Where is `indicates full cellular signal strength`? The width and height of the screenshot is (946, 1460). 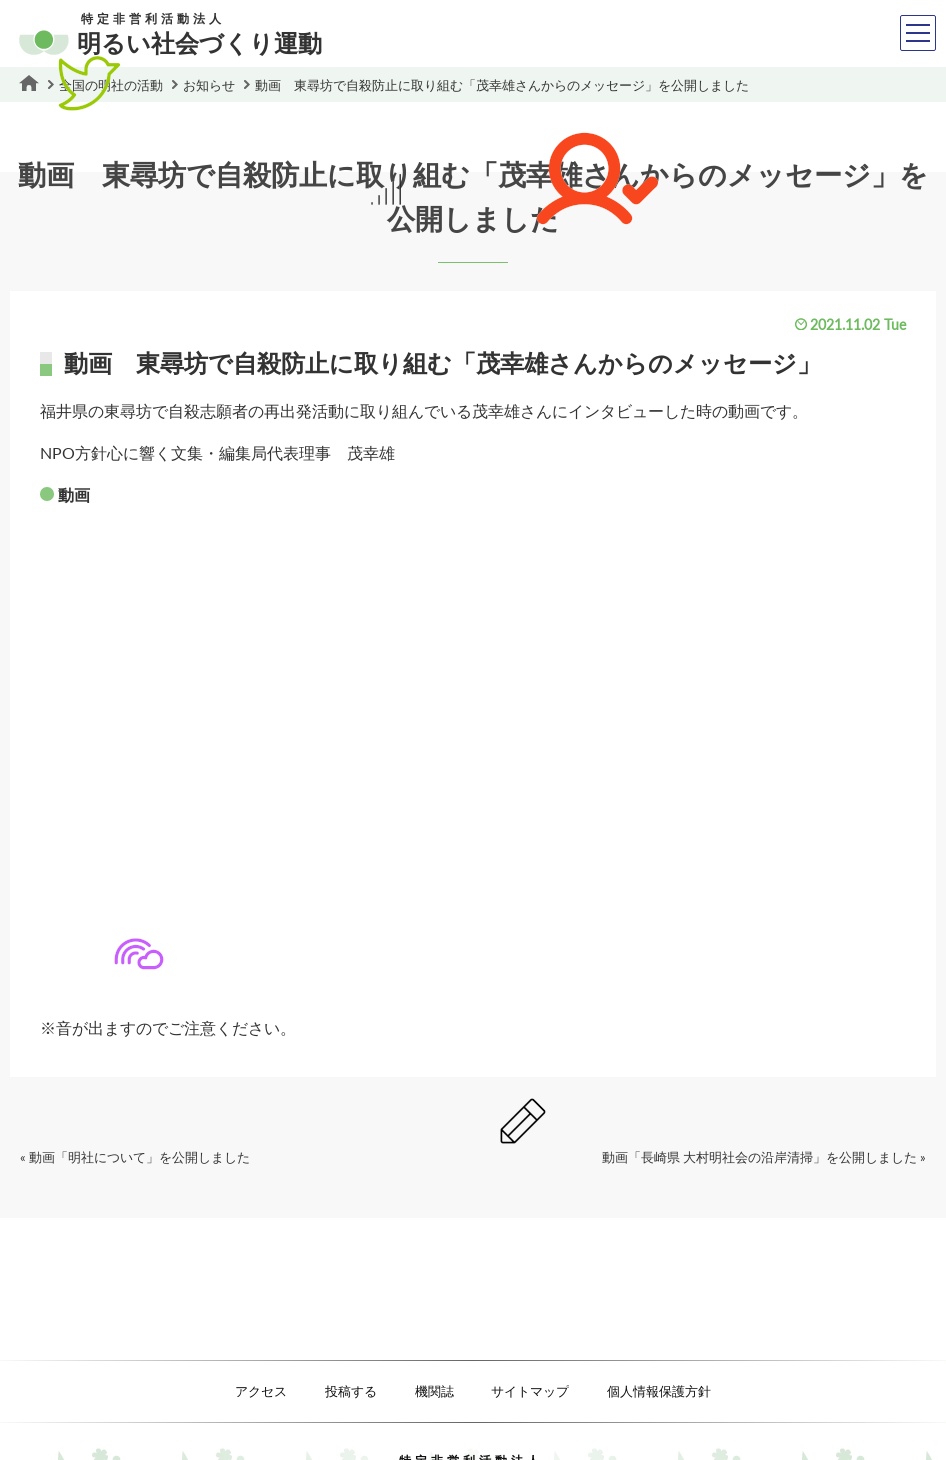 indicates full cellular signal strength is located at coordinates (387, 191).